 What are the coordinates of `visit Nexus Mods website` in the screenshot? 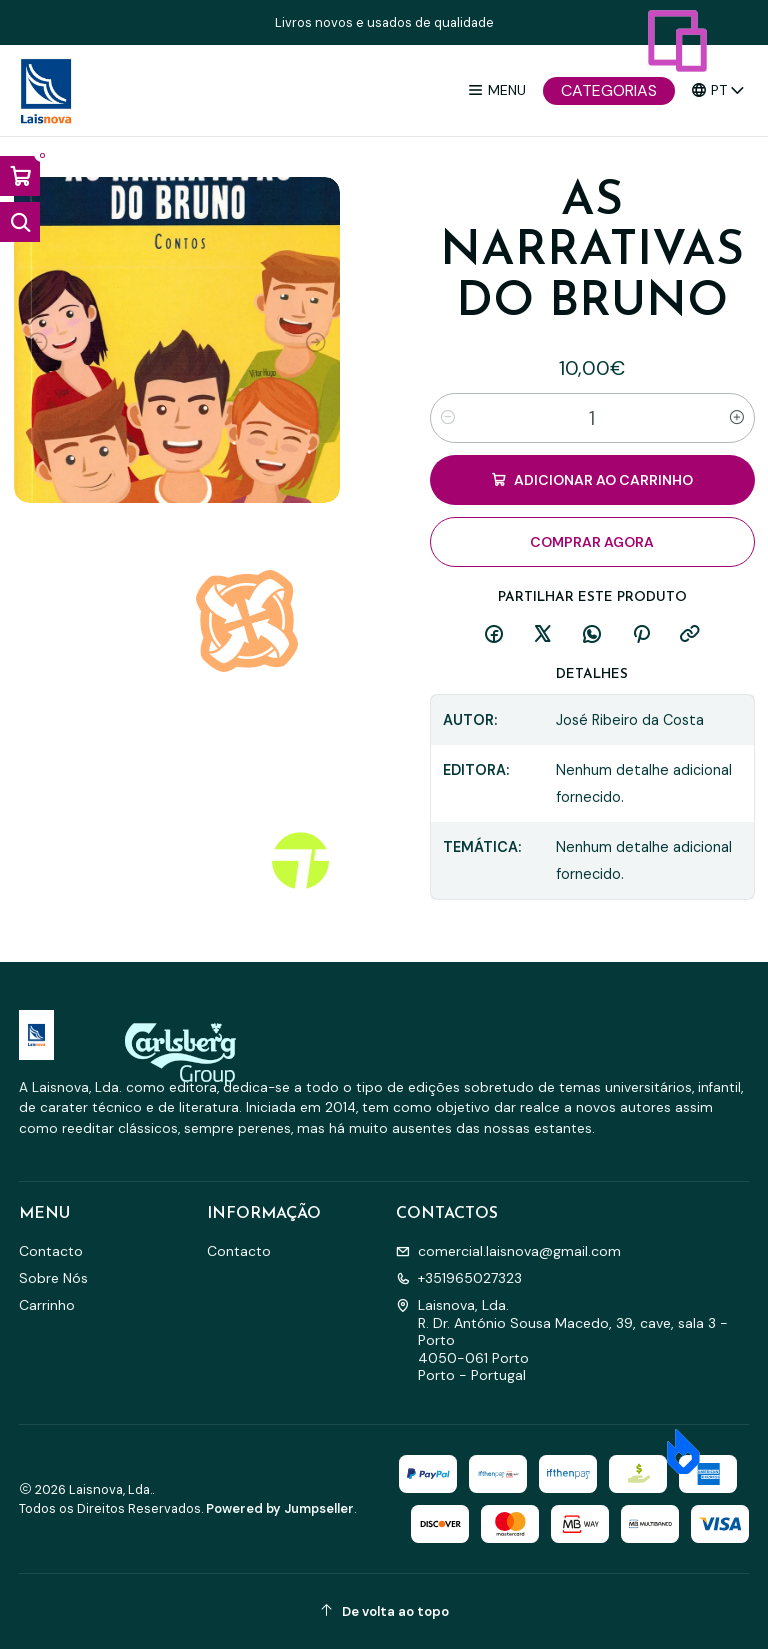 It's located at (247, 621).